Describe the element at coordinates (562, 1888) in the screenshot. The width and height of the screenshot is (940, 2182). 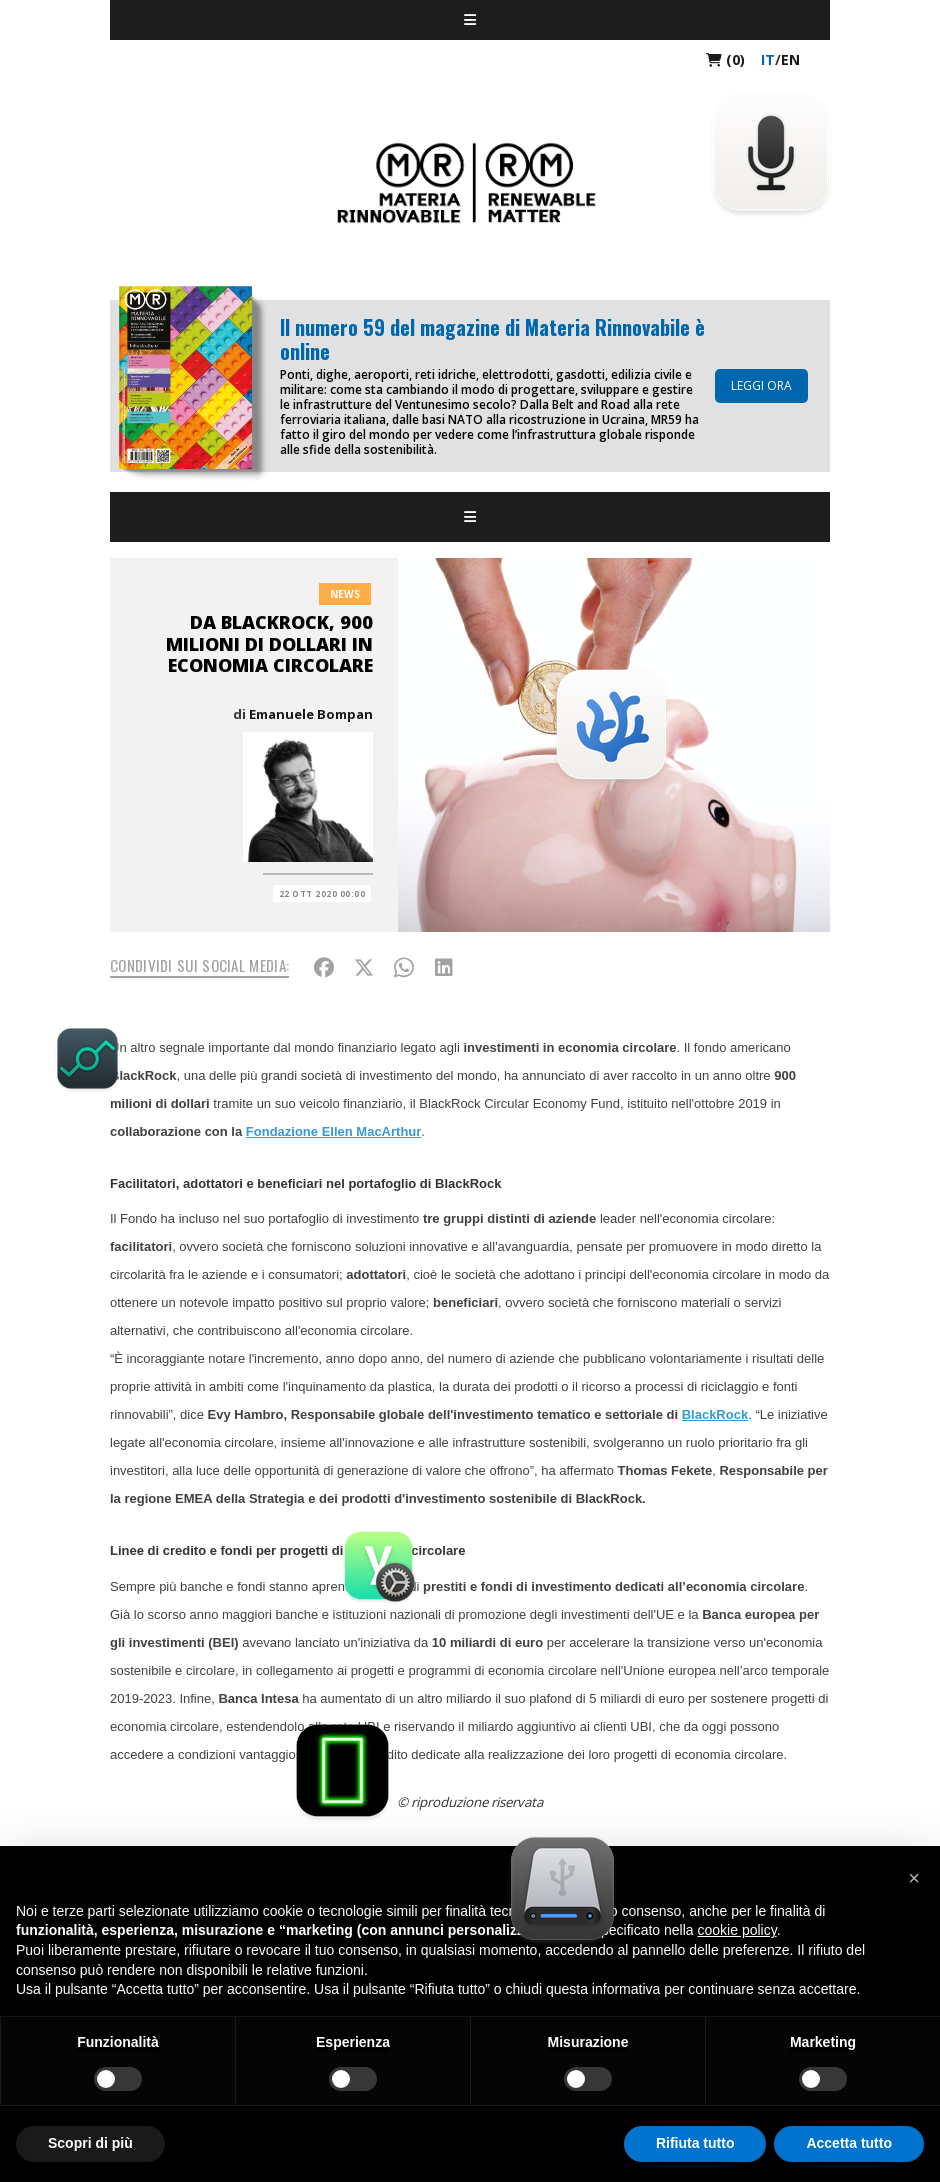
I see `launch ventoy bootable usb creation tool` at that location.